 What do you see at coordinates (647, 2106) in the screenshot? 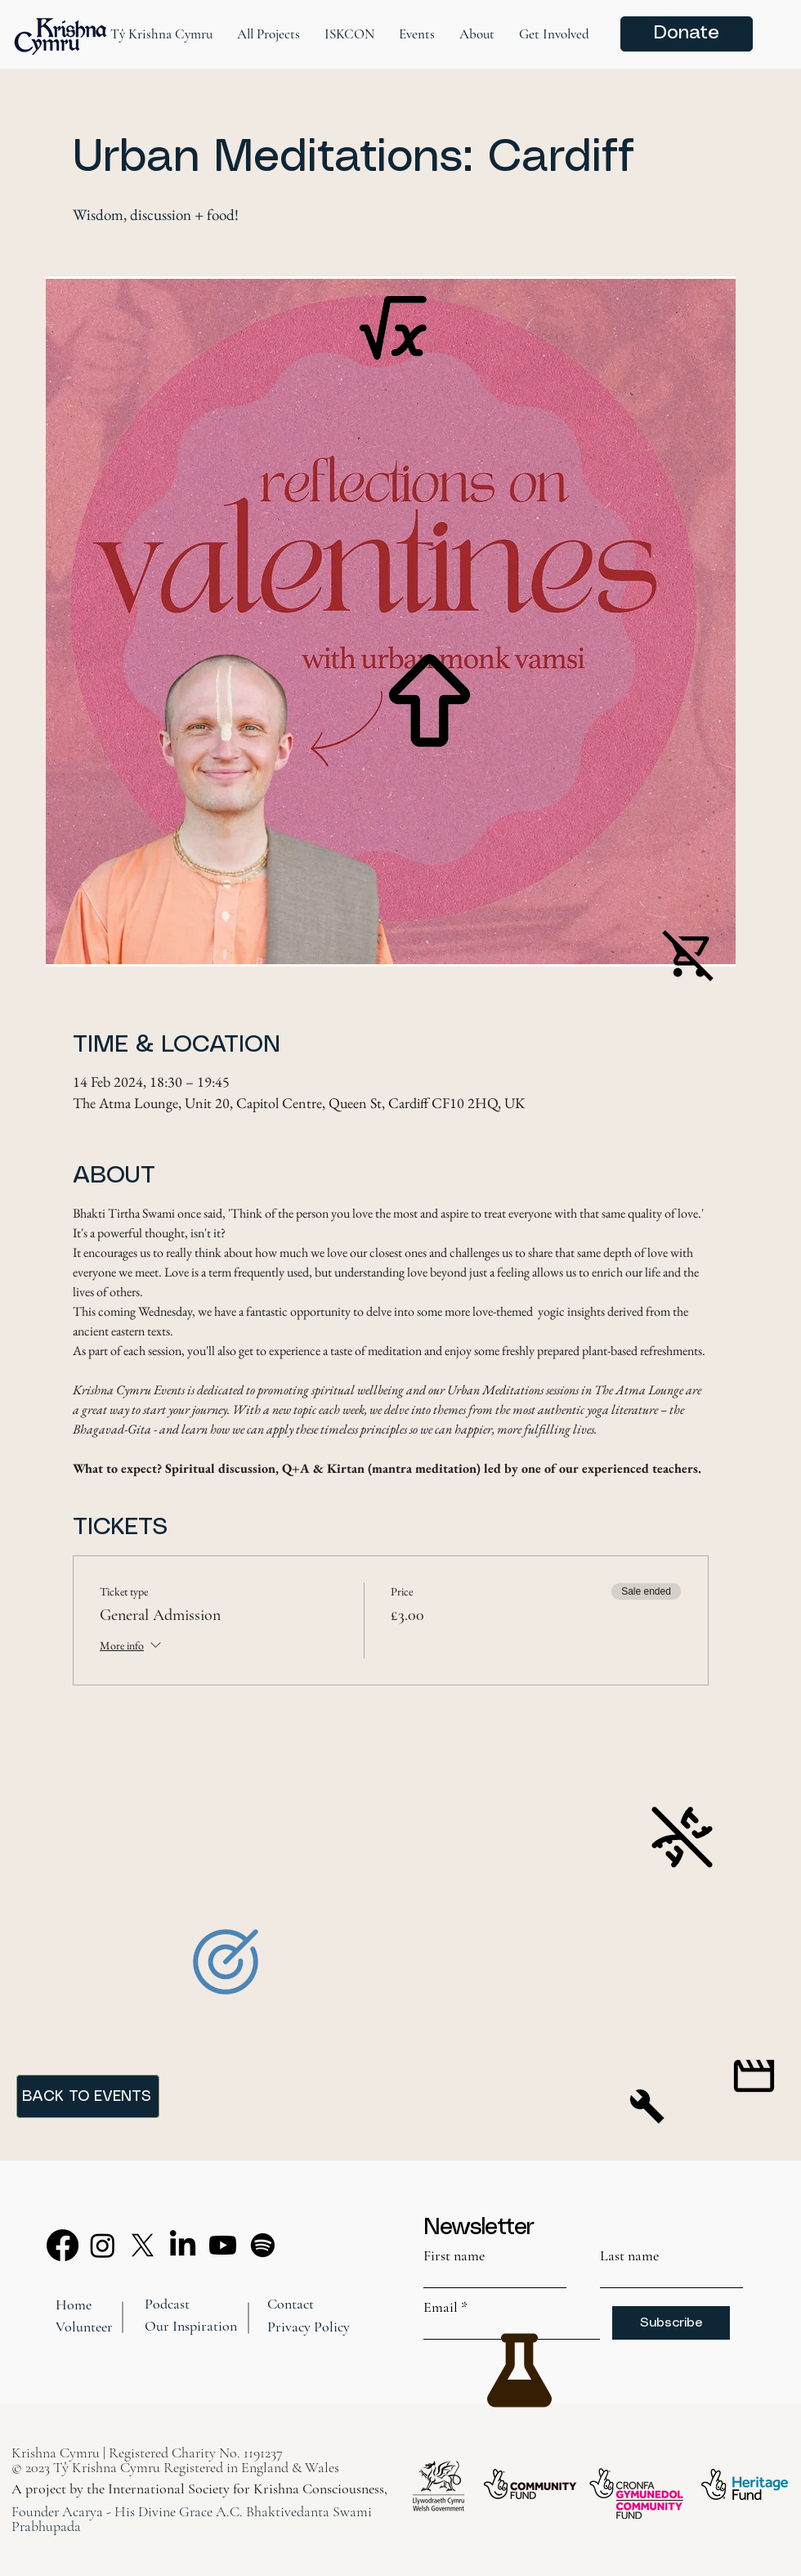
I see `access settings or configuration options` at bounding box center [647, 2106].